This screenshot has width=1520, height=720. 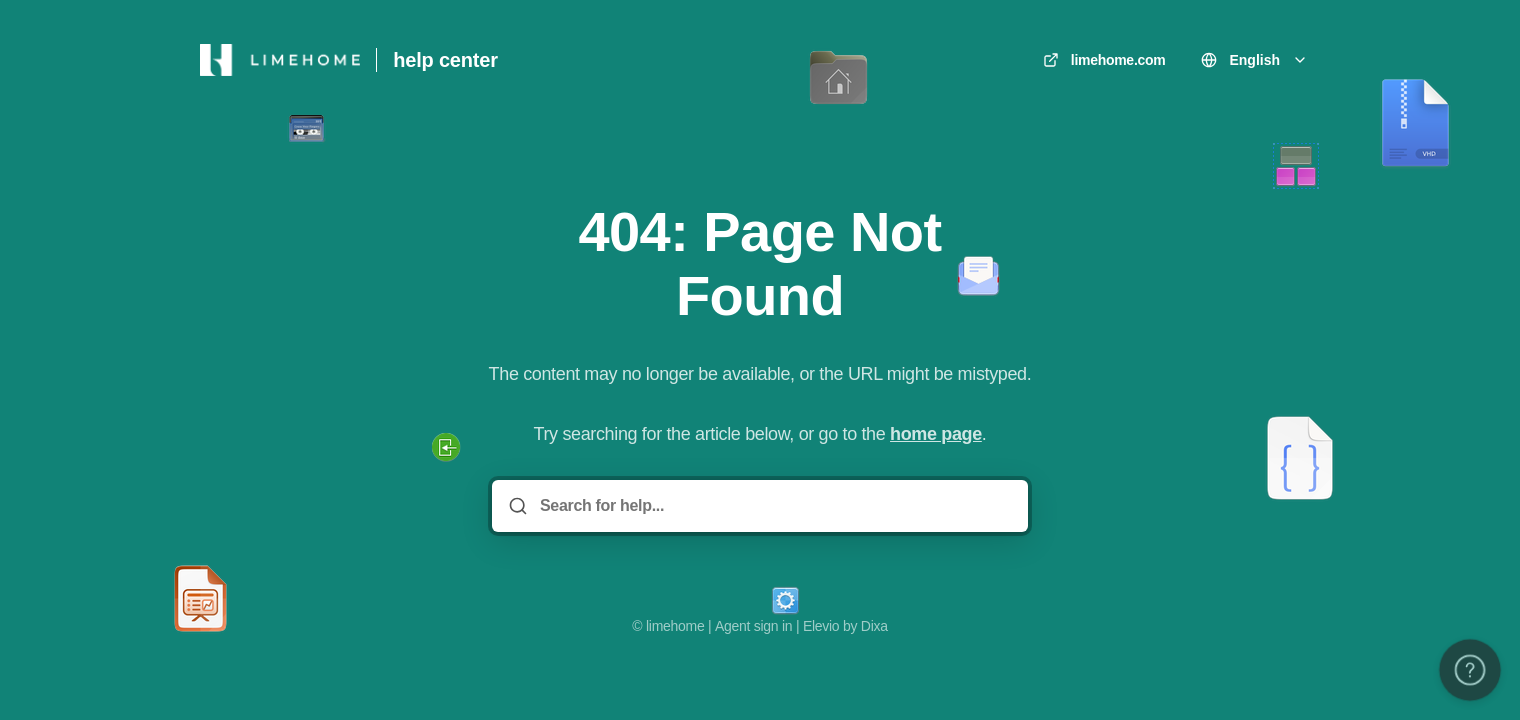 What do you see at coordinates (838, 77) in the screenshot?
I see `access your home folder` at bounding box center [838, 77].